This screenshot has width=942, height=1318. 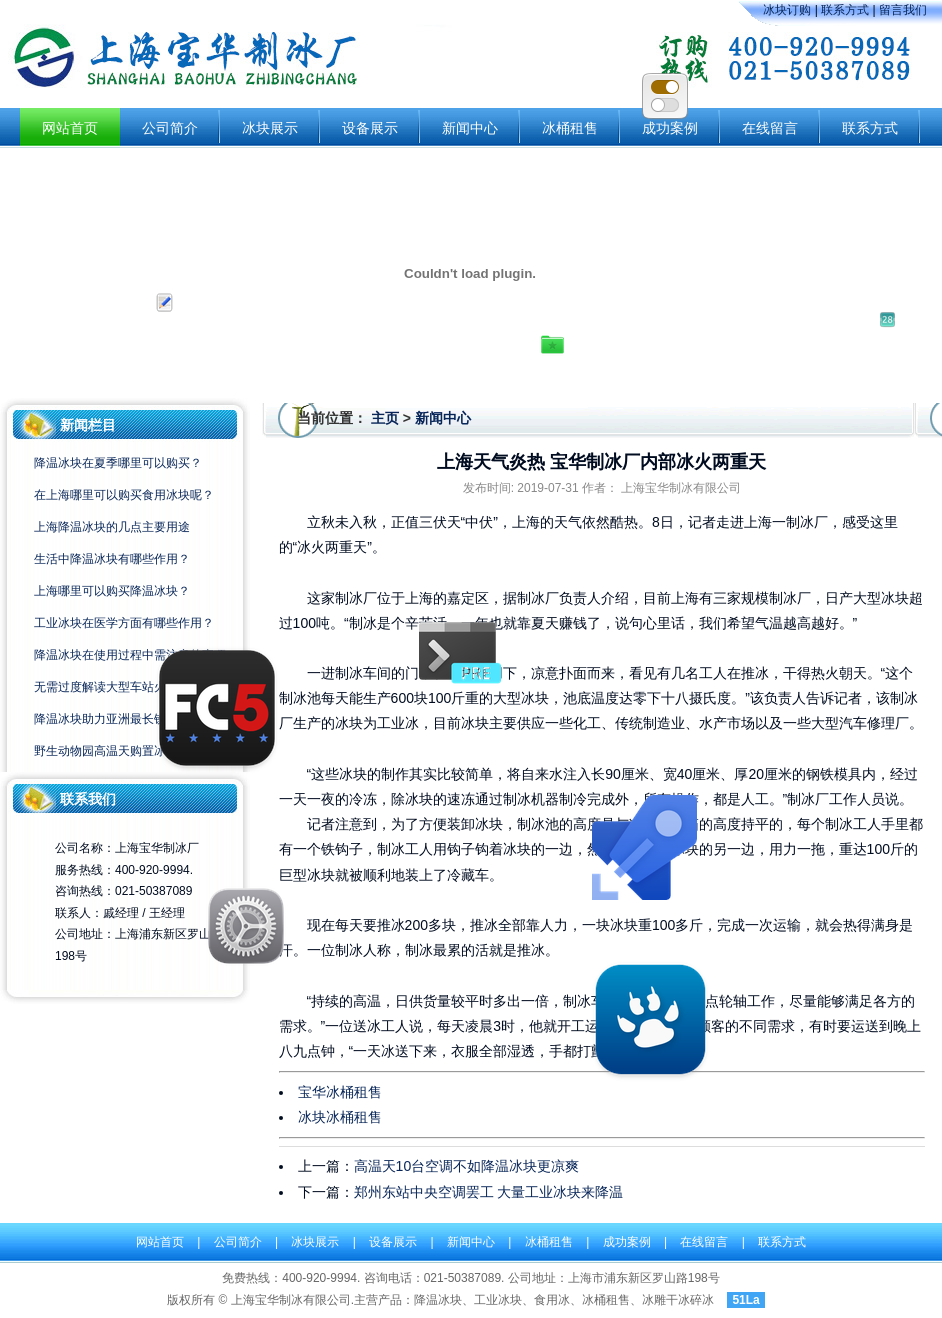 I want to click on open gedit text editor, so click(x=164, y=302).